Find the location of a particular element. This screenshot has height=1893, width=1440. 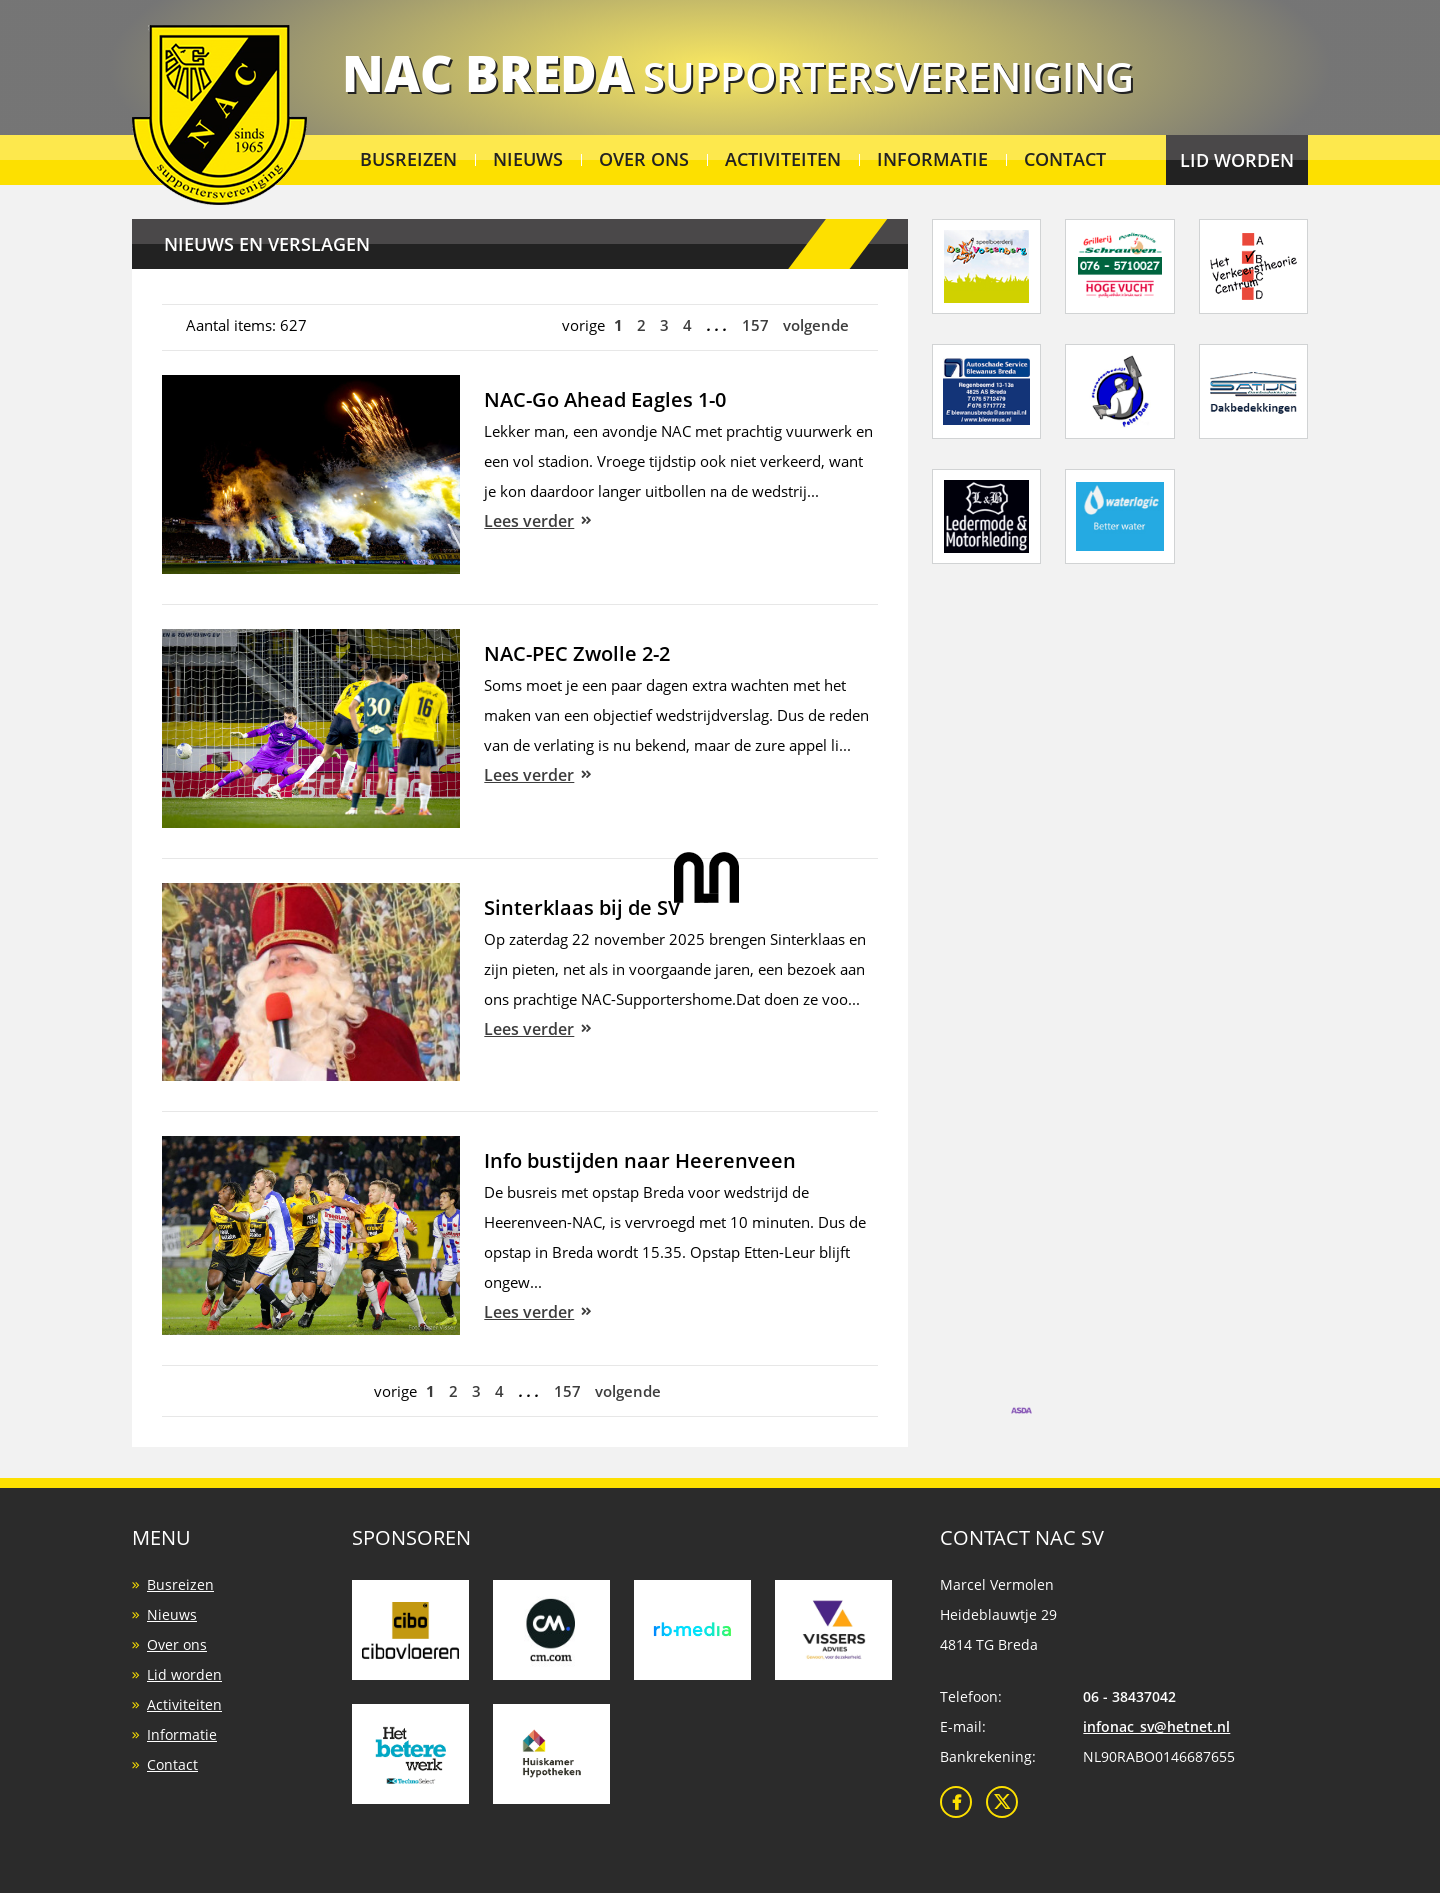

Asda brand logo is located at coordinates (1021, 1410).